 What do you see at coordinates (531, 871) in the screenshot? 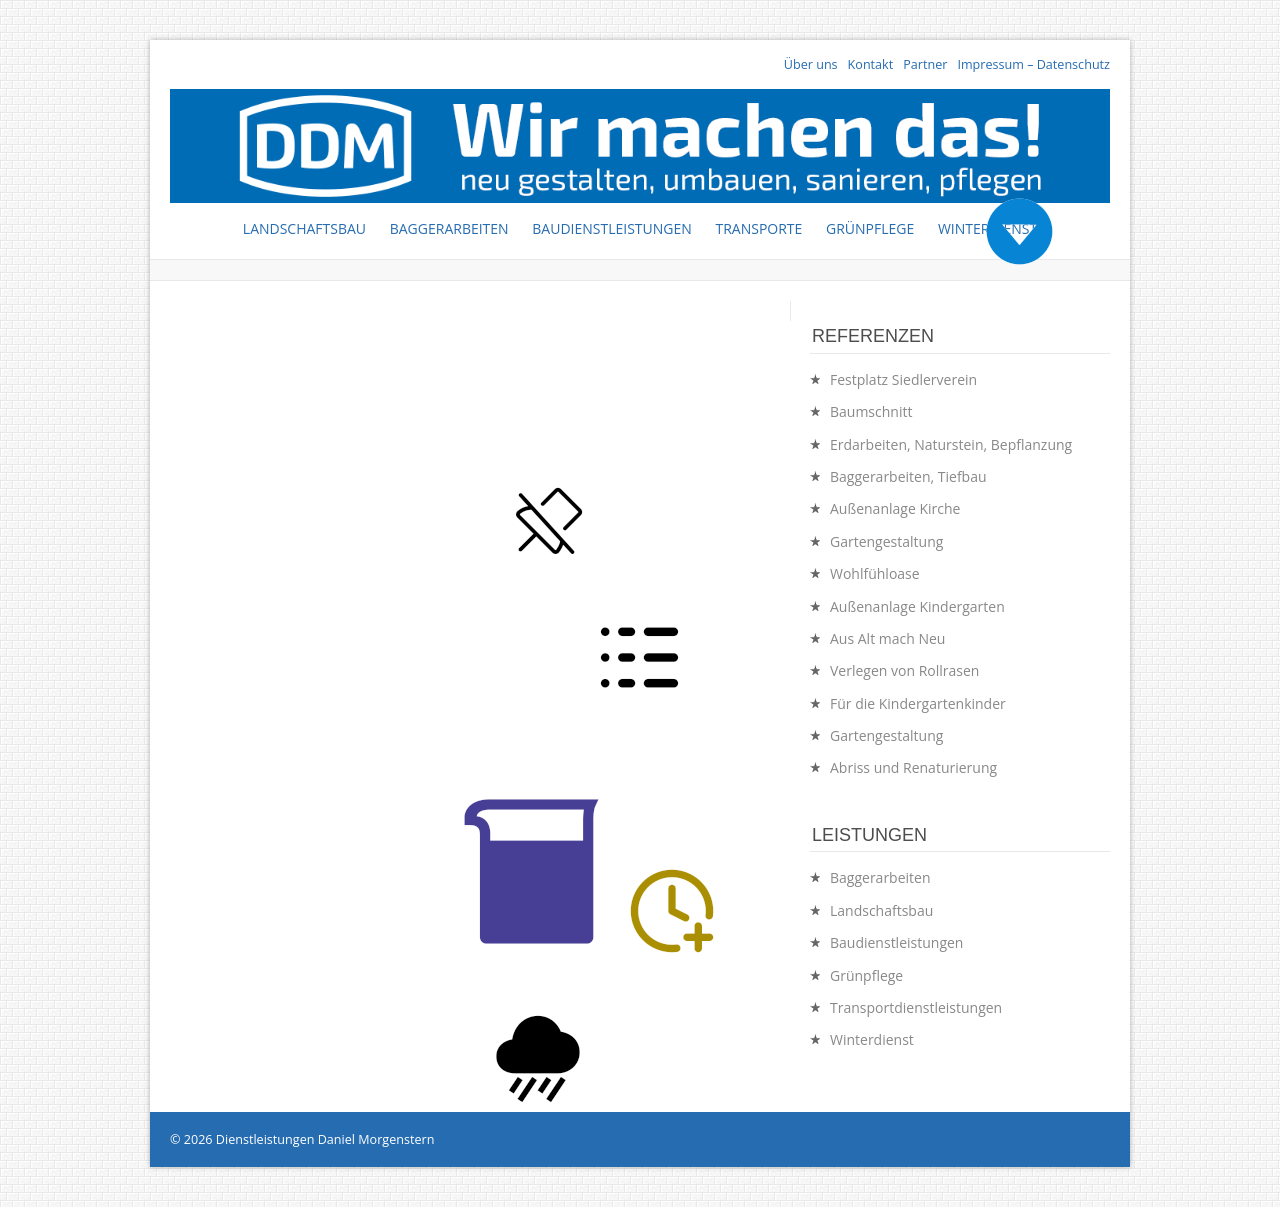
I see `access experimental or beta features` at bounding box center [531, 871].